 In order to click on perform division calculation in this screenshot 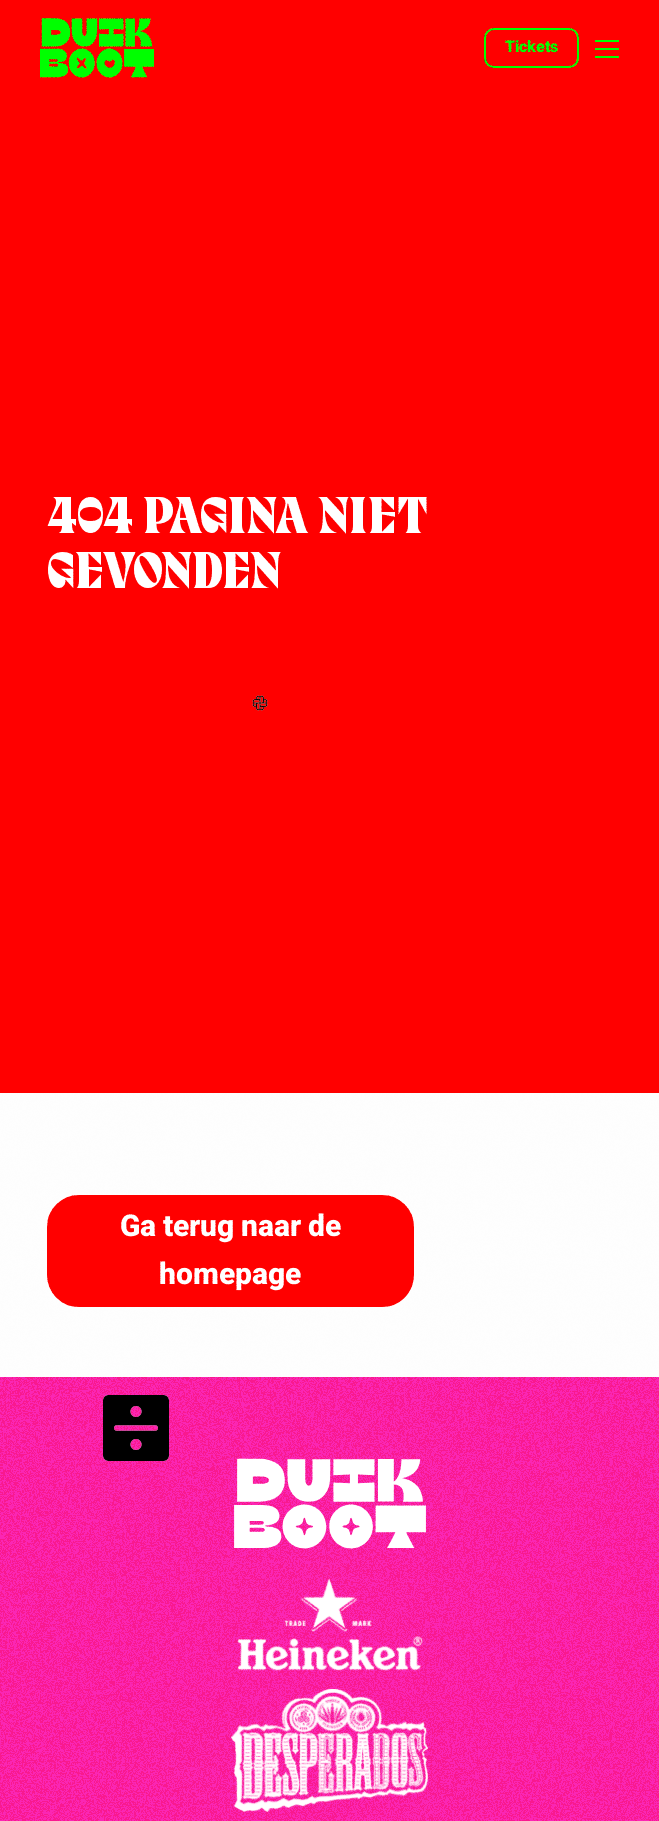, I will do `click(136, 1428)`.